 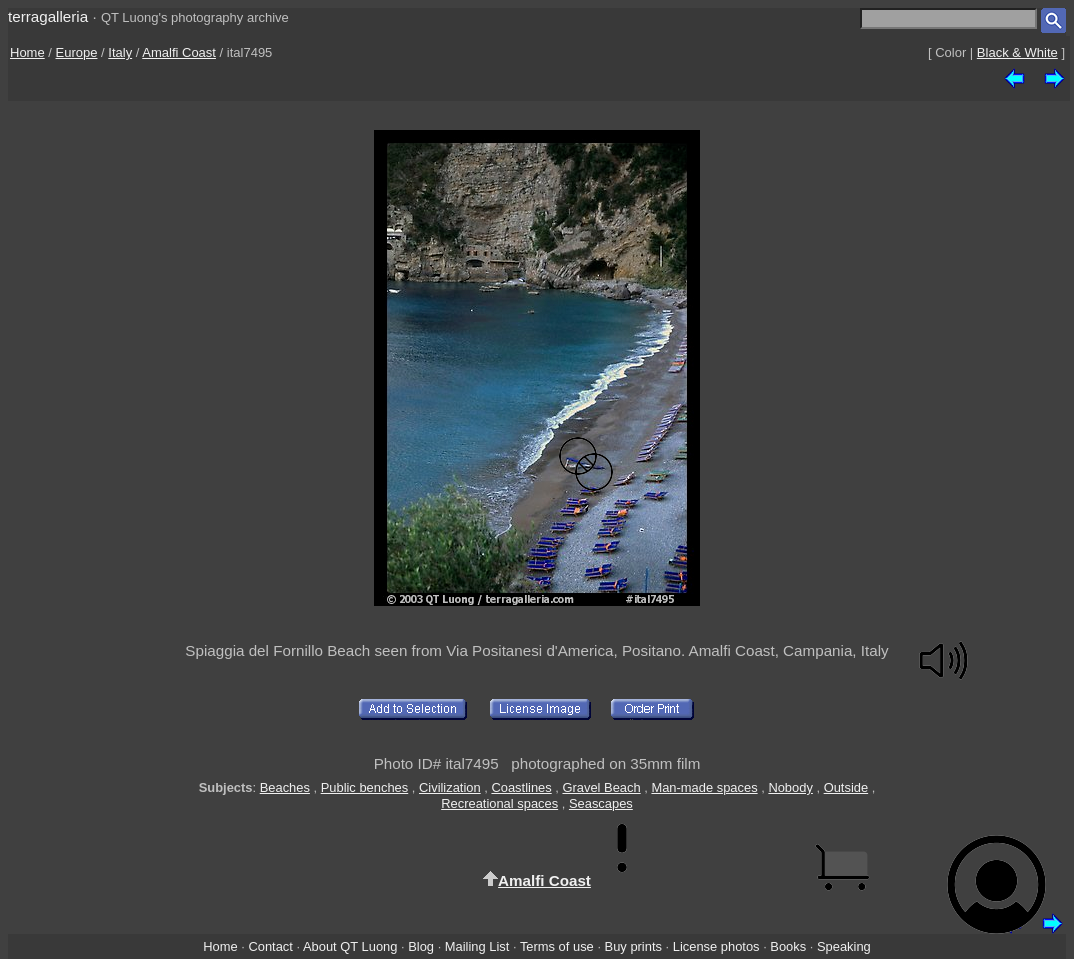 What do you see at coordinates (586, 464) in the screenshot?
I see `apply intersect operation to selected shapes` at bounding box center [586, 464].